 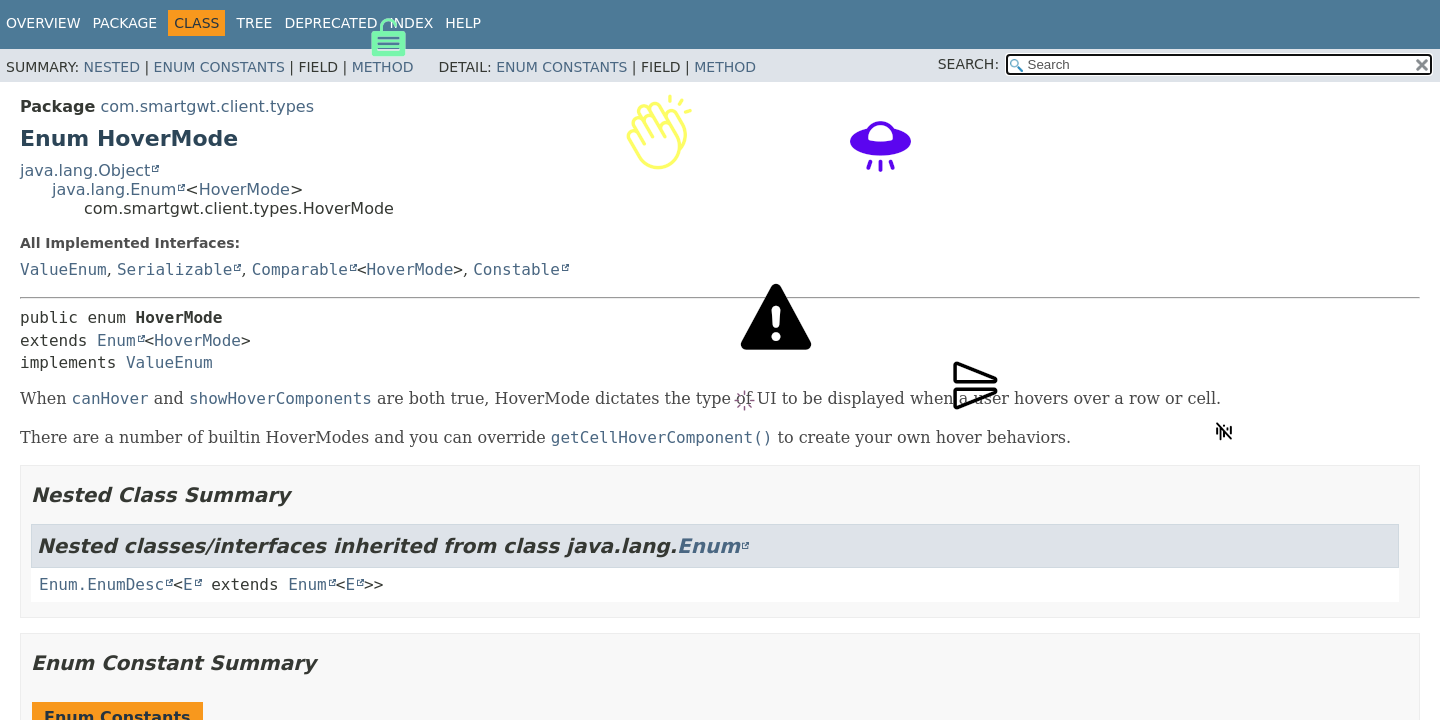 What do you see at coordinates (658, 132) in the screenshot?
I see `applaud or show appreciation for content` at bounding box center [658, 132].